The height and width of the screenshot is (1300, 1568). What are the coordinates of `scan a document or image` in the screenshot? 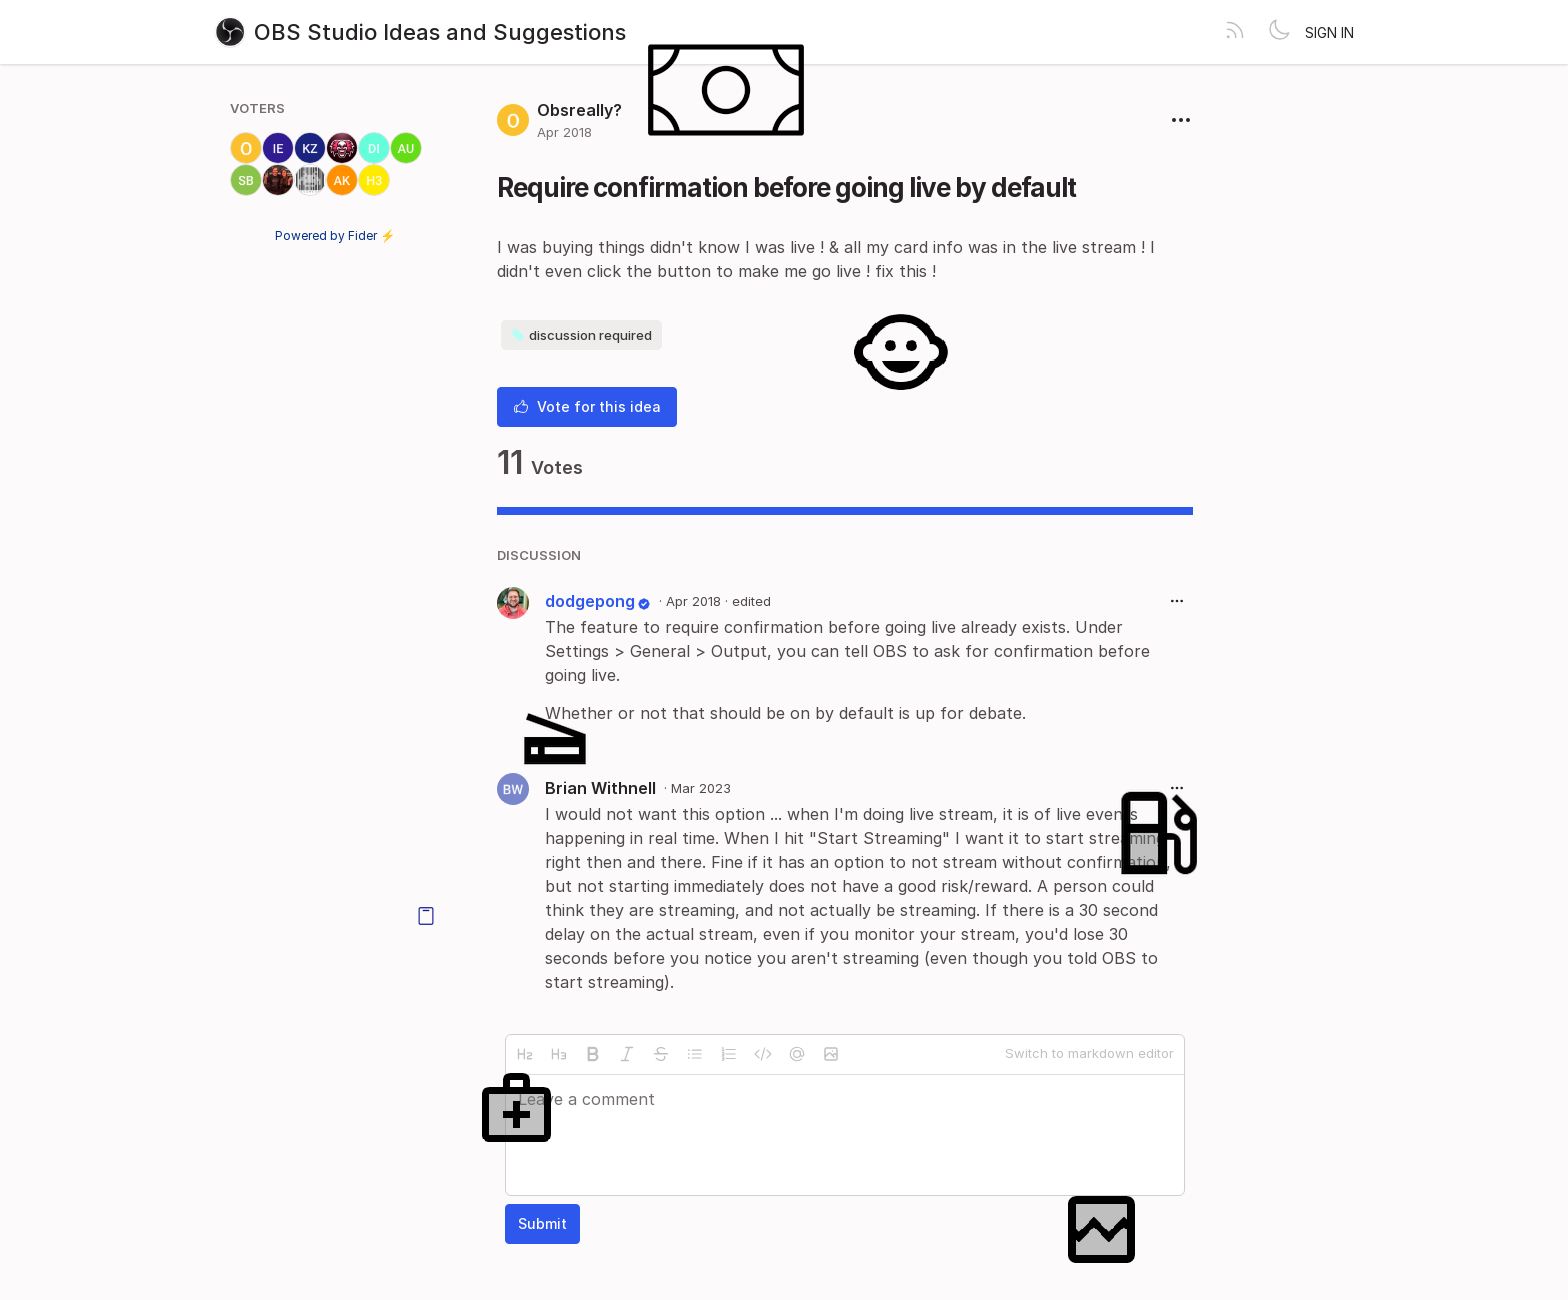 It's located at (555, 737).